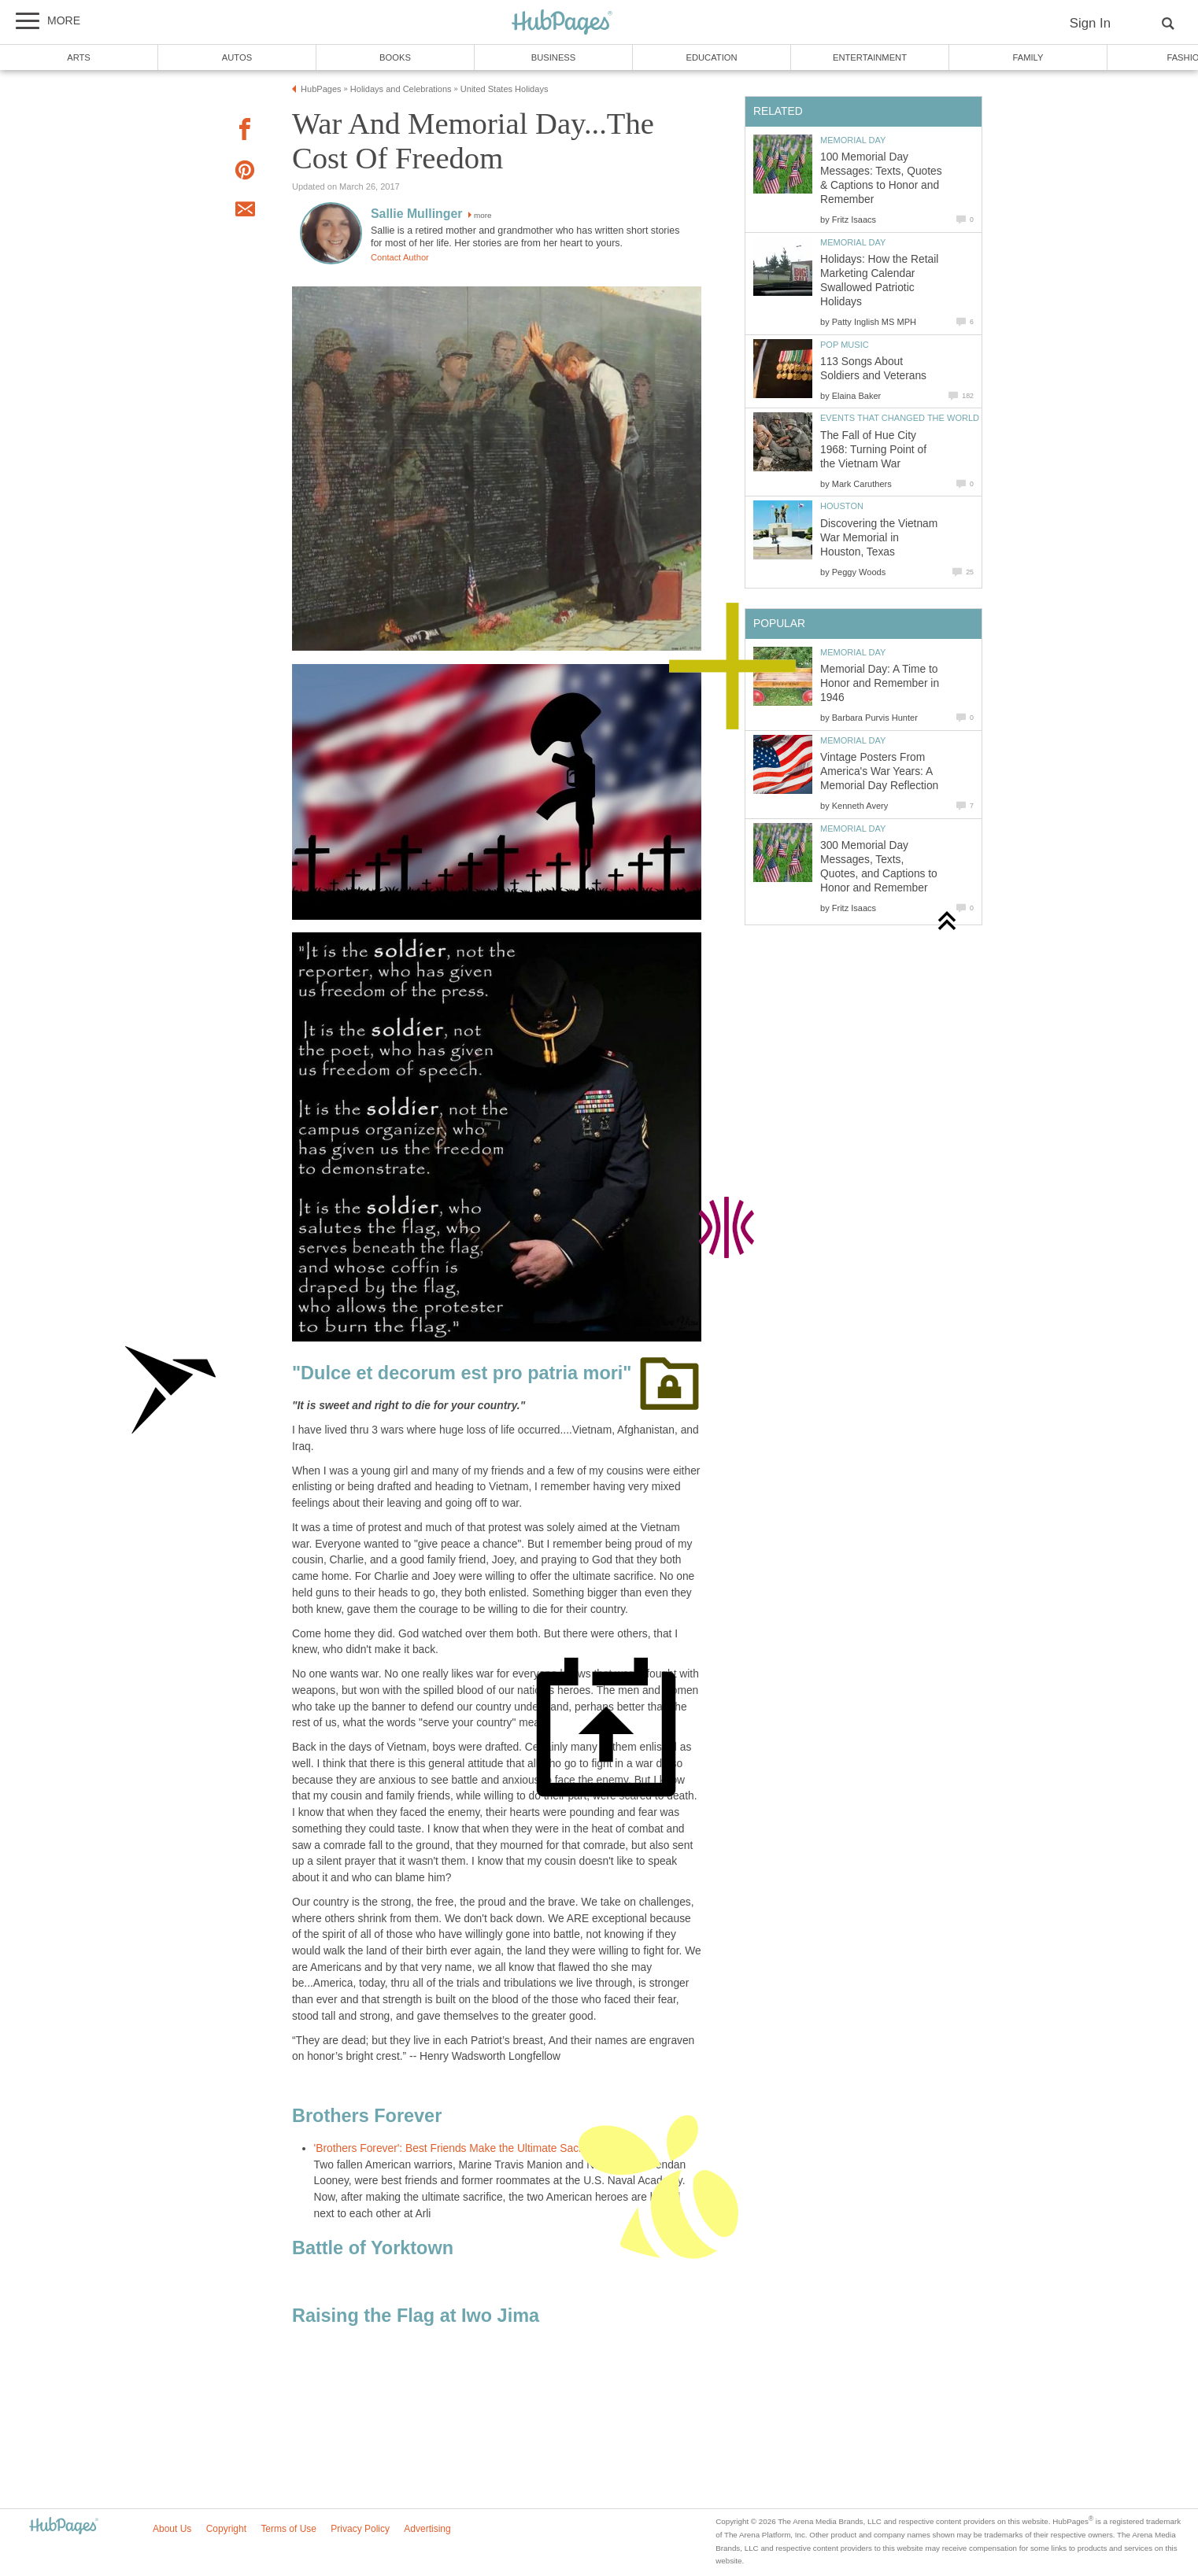 This screenshot has height=2576, width=1198. I want to click on add a new item, so click(732, 666).